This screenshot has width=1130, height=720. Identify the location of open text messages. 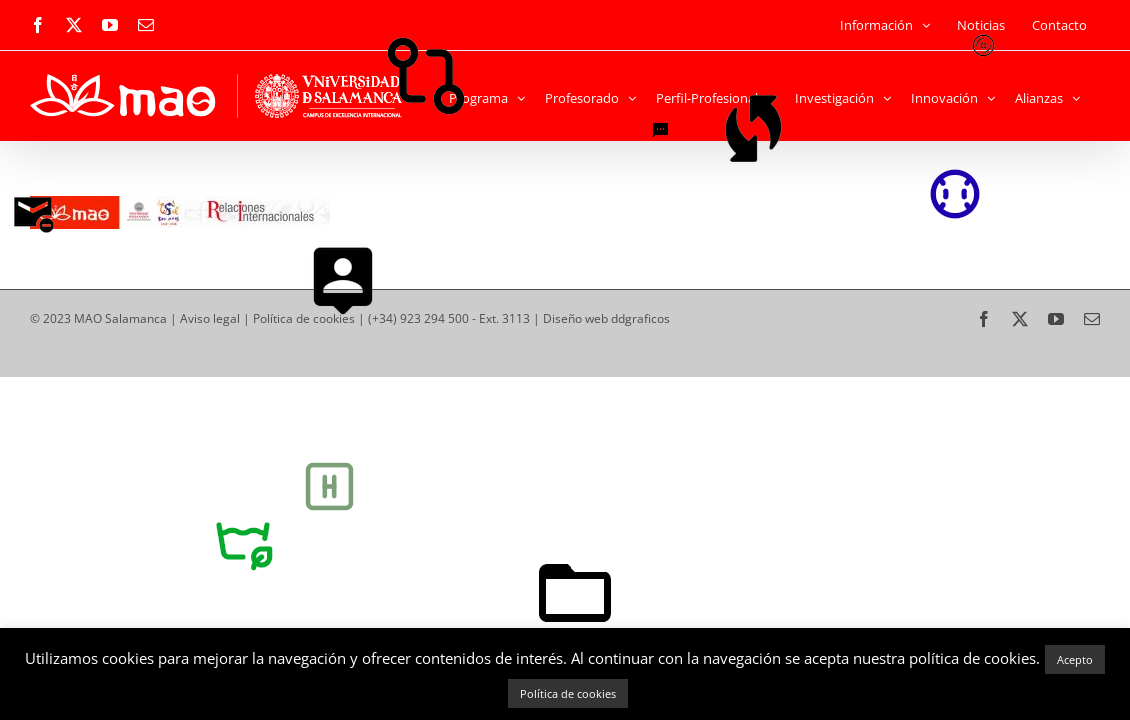
(660, 130).